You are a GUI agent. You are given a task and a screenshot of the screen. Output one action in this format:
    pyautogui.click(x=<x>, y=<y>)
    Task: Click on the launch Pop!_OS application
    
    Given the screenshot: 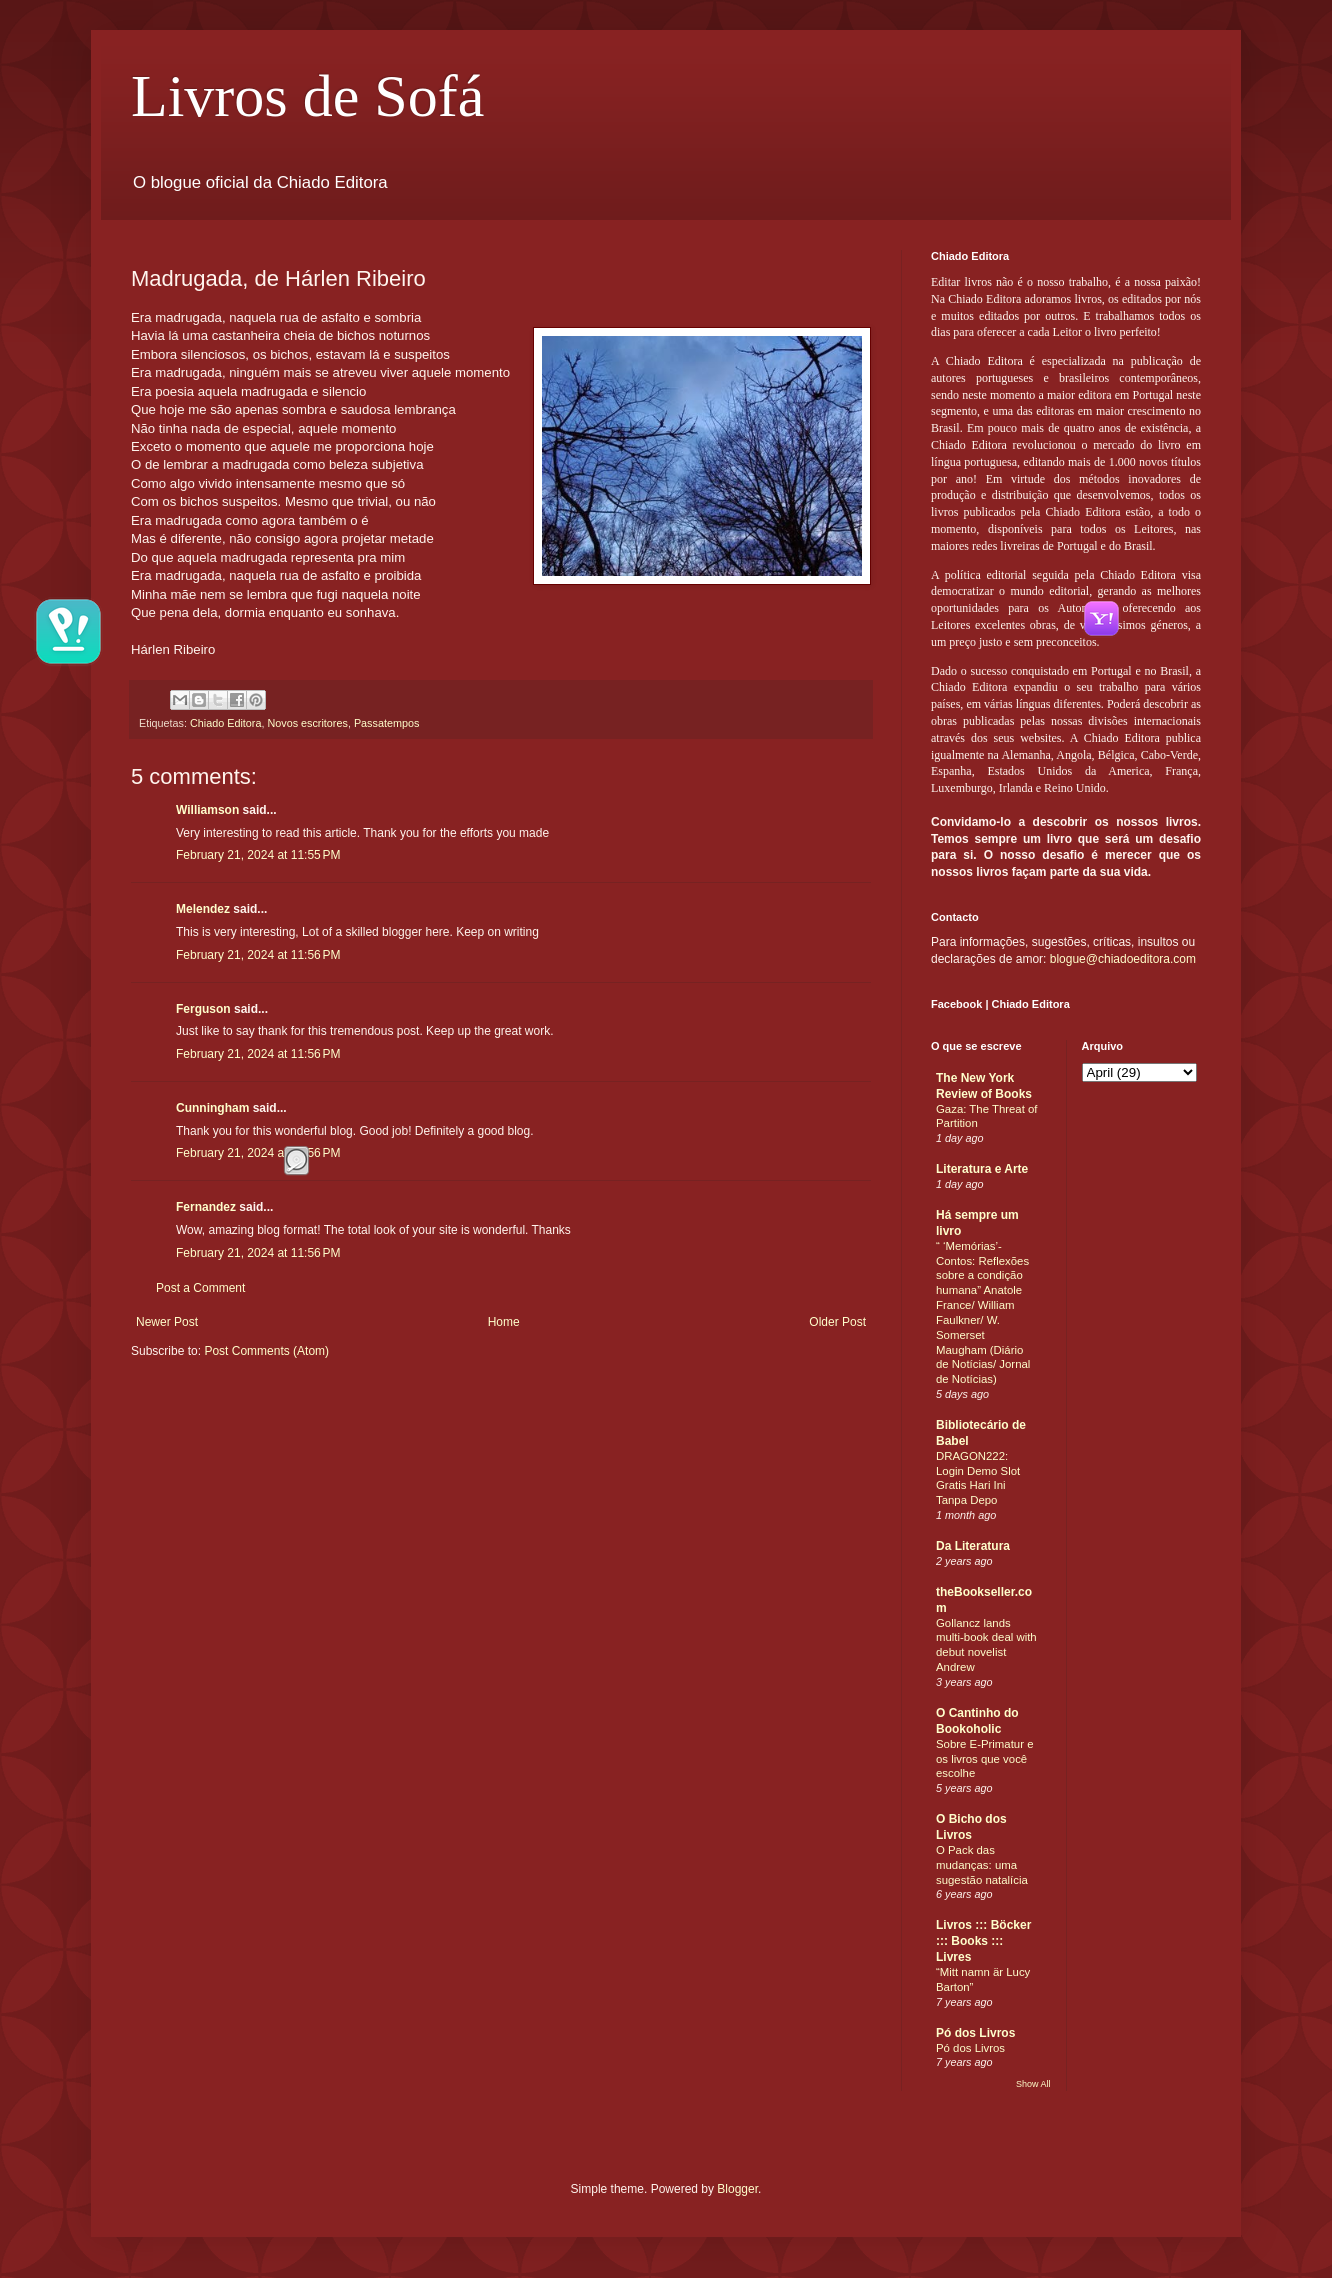 What is the action you would take?
    pyautogui.click(x=68, y=631)
    